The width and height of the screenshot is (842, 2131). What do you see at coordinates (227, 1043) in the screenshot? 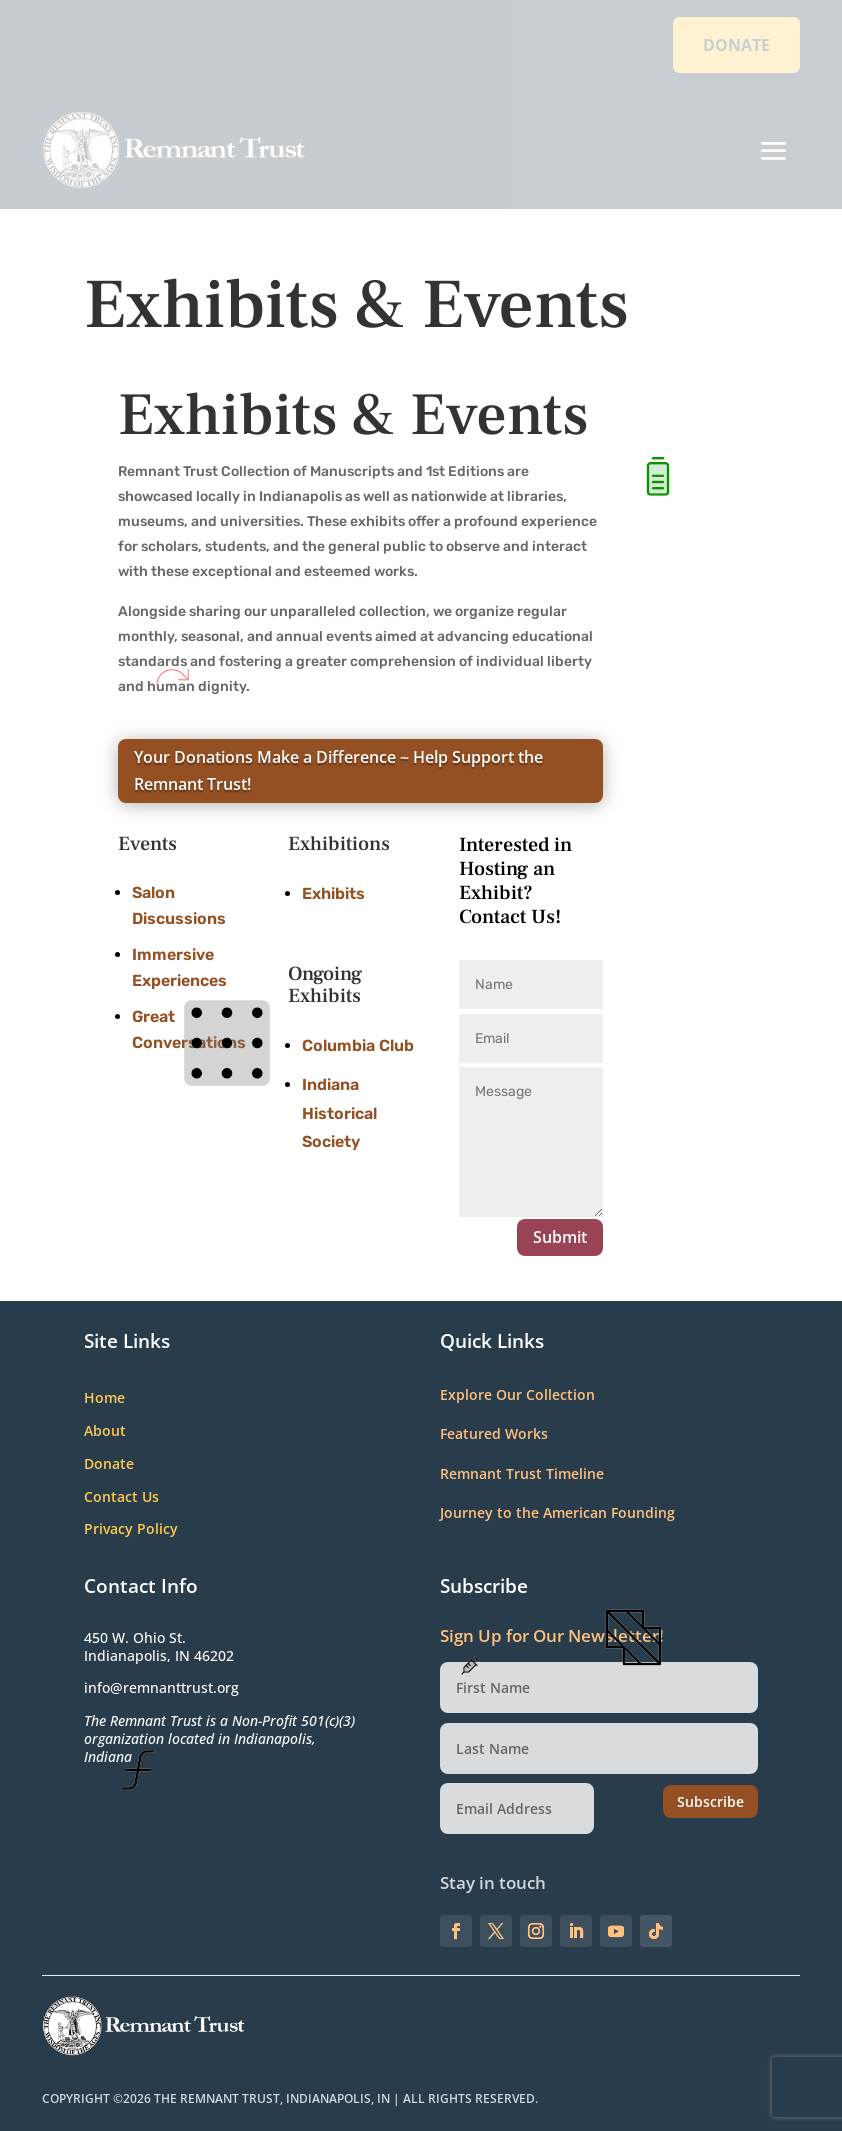
I see `open app drawer or launcher` at bounding box center [227, 1043].